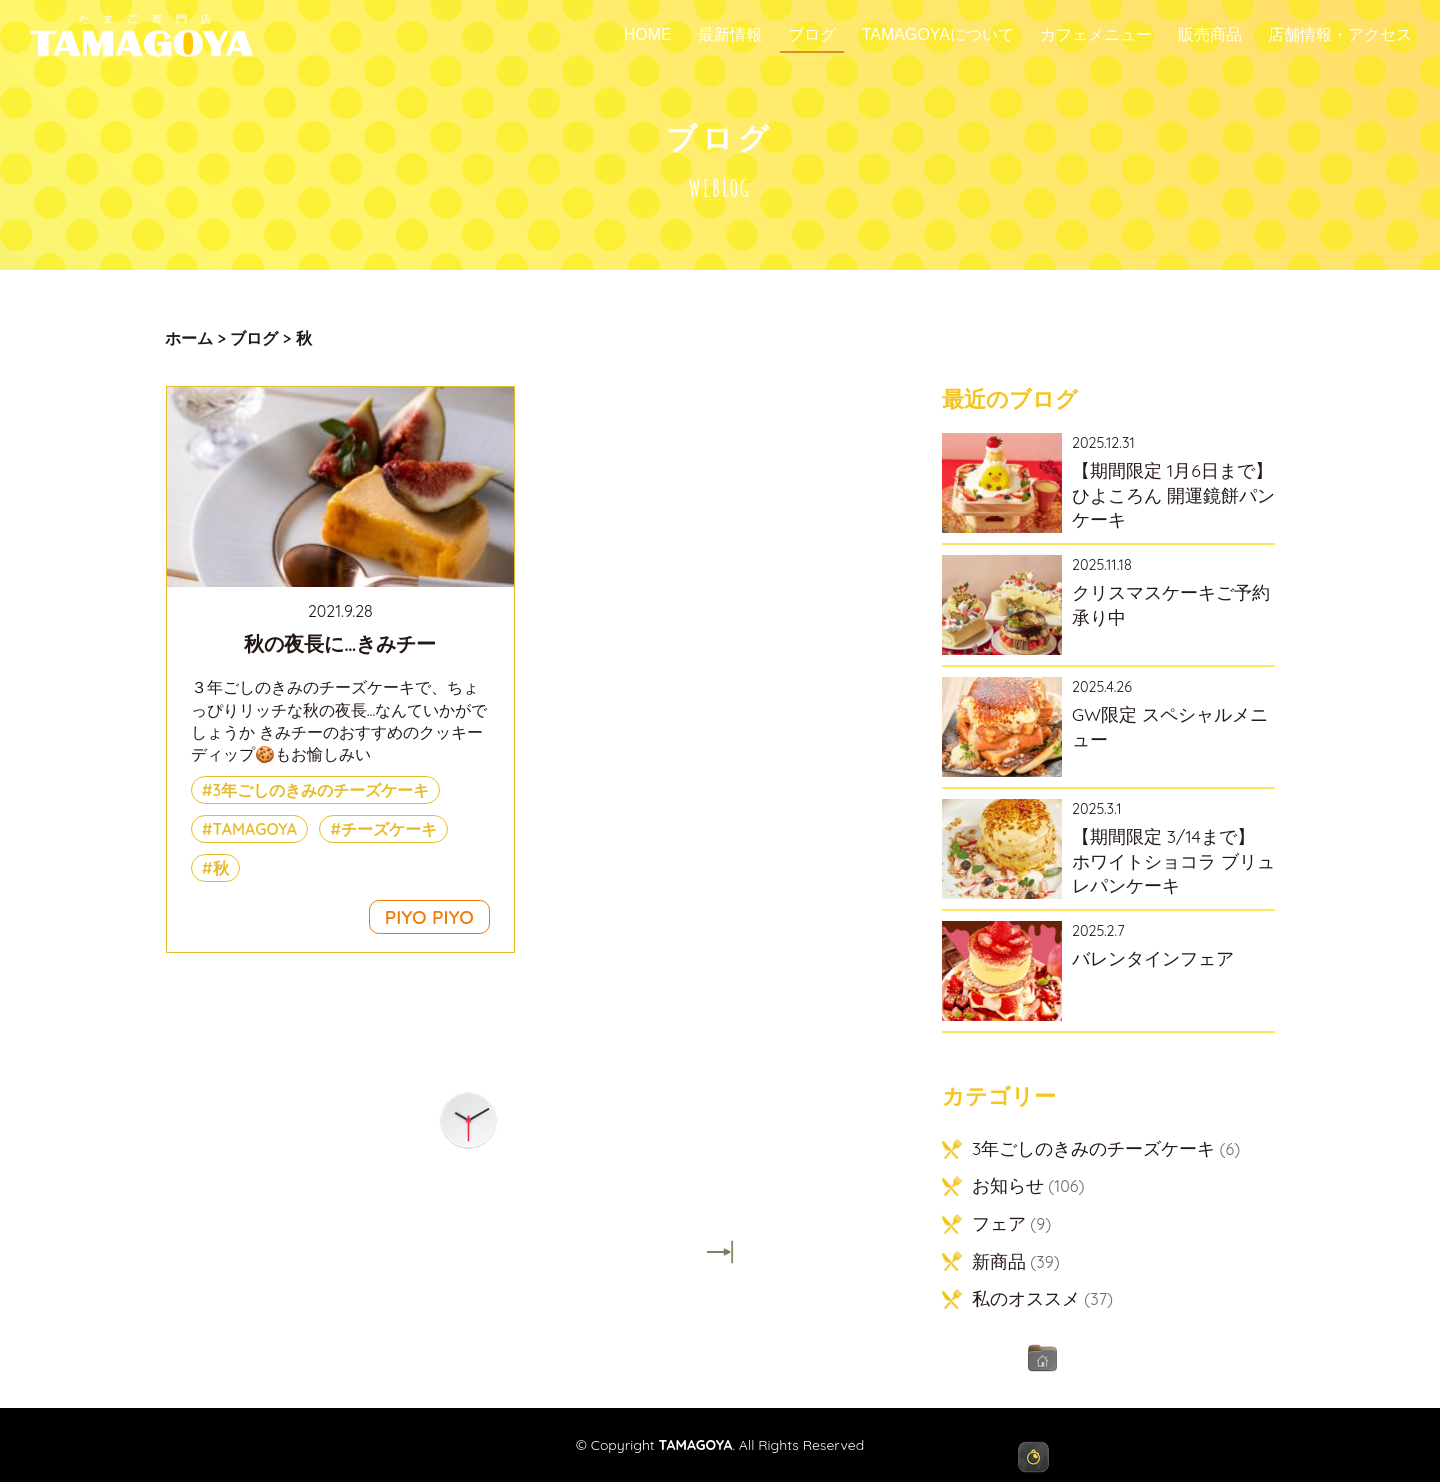 Image resolution: width=1440 pixels, height=1482 pixels. I want to click on manage cookie preferences in your browser, so click(1033, 1457).